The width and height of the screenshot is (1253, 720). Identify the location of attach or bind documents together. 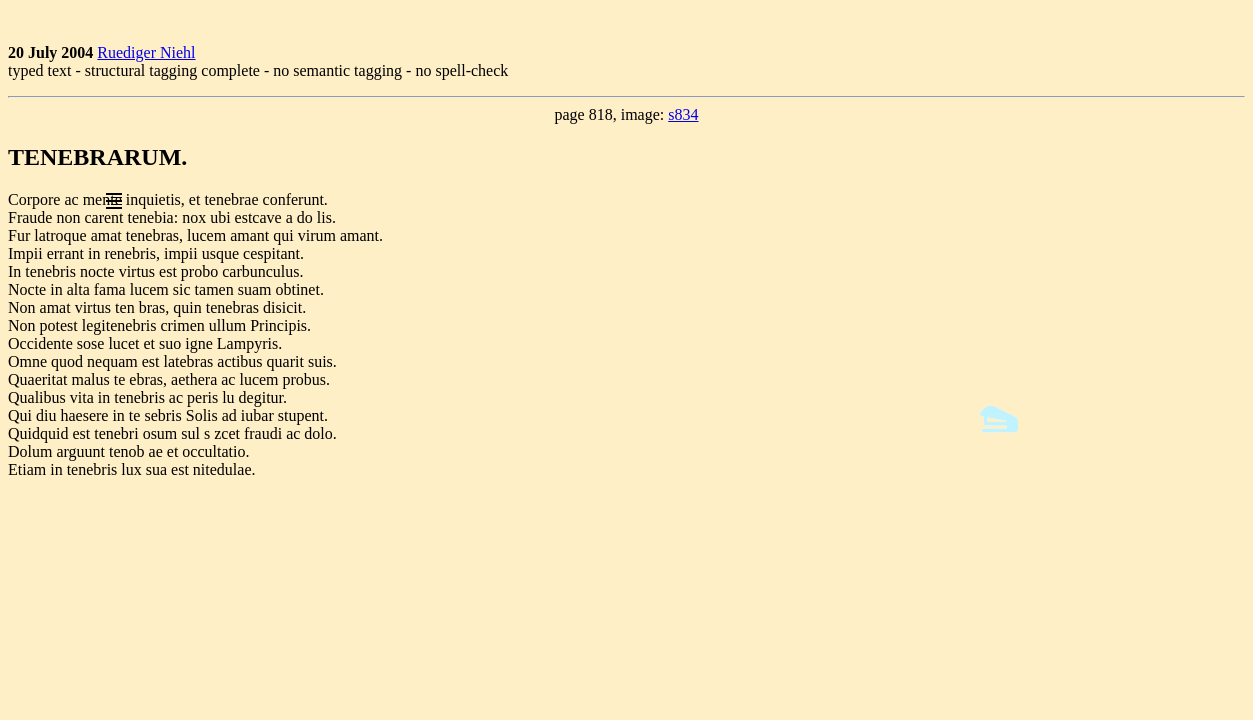
(999, 419).